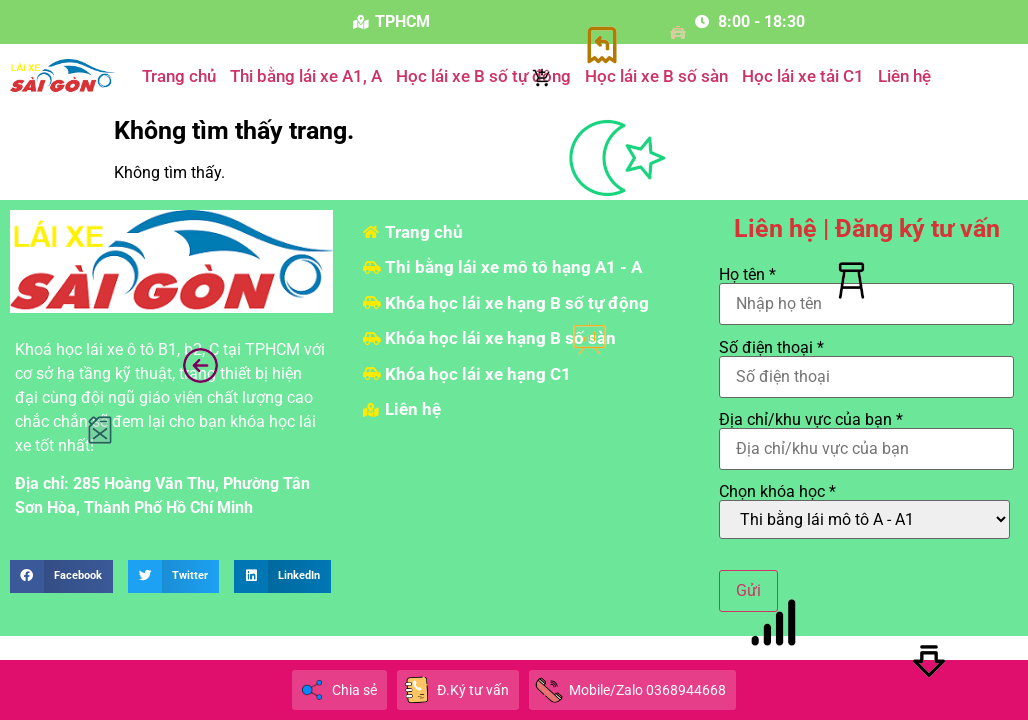  I want to click on browse furniture or seating options, so click(851, 280).